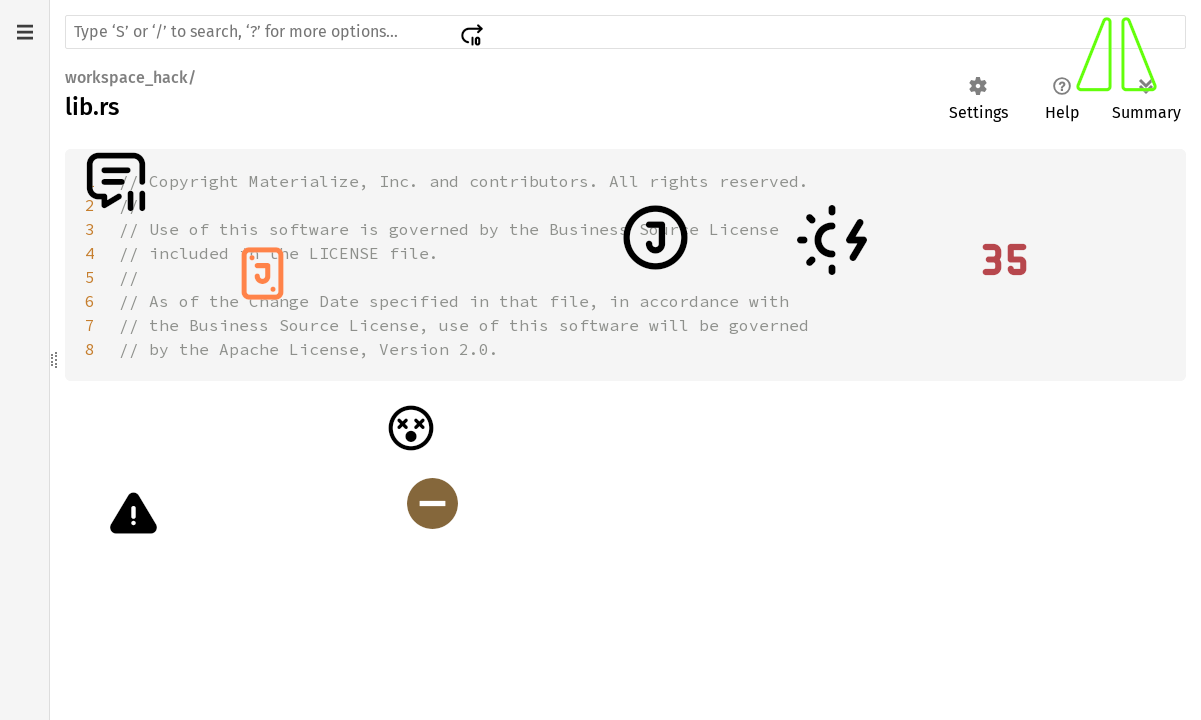  I want to click on skip forward 10 seconds, so click(472, 35).